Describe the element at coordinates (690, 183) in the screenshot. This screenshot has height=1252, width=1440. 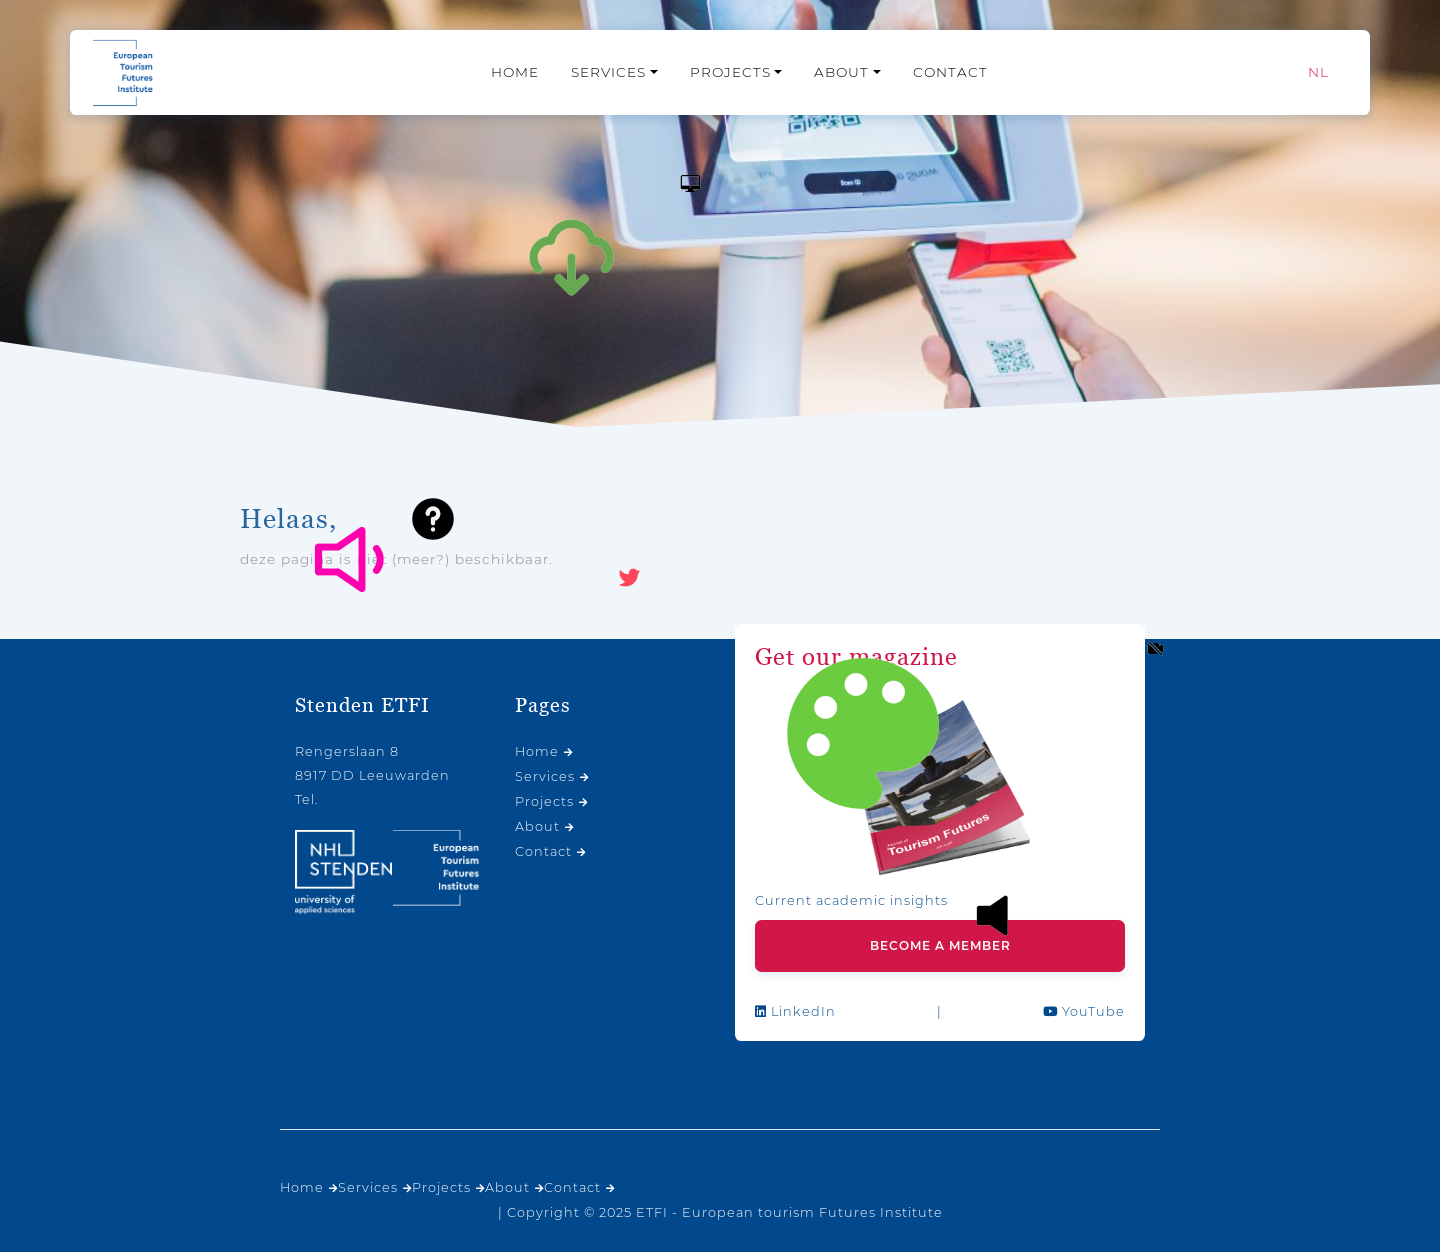
I see `switch to desktop view` at that location.